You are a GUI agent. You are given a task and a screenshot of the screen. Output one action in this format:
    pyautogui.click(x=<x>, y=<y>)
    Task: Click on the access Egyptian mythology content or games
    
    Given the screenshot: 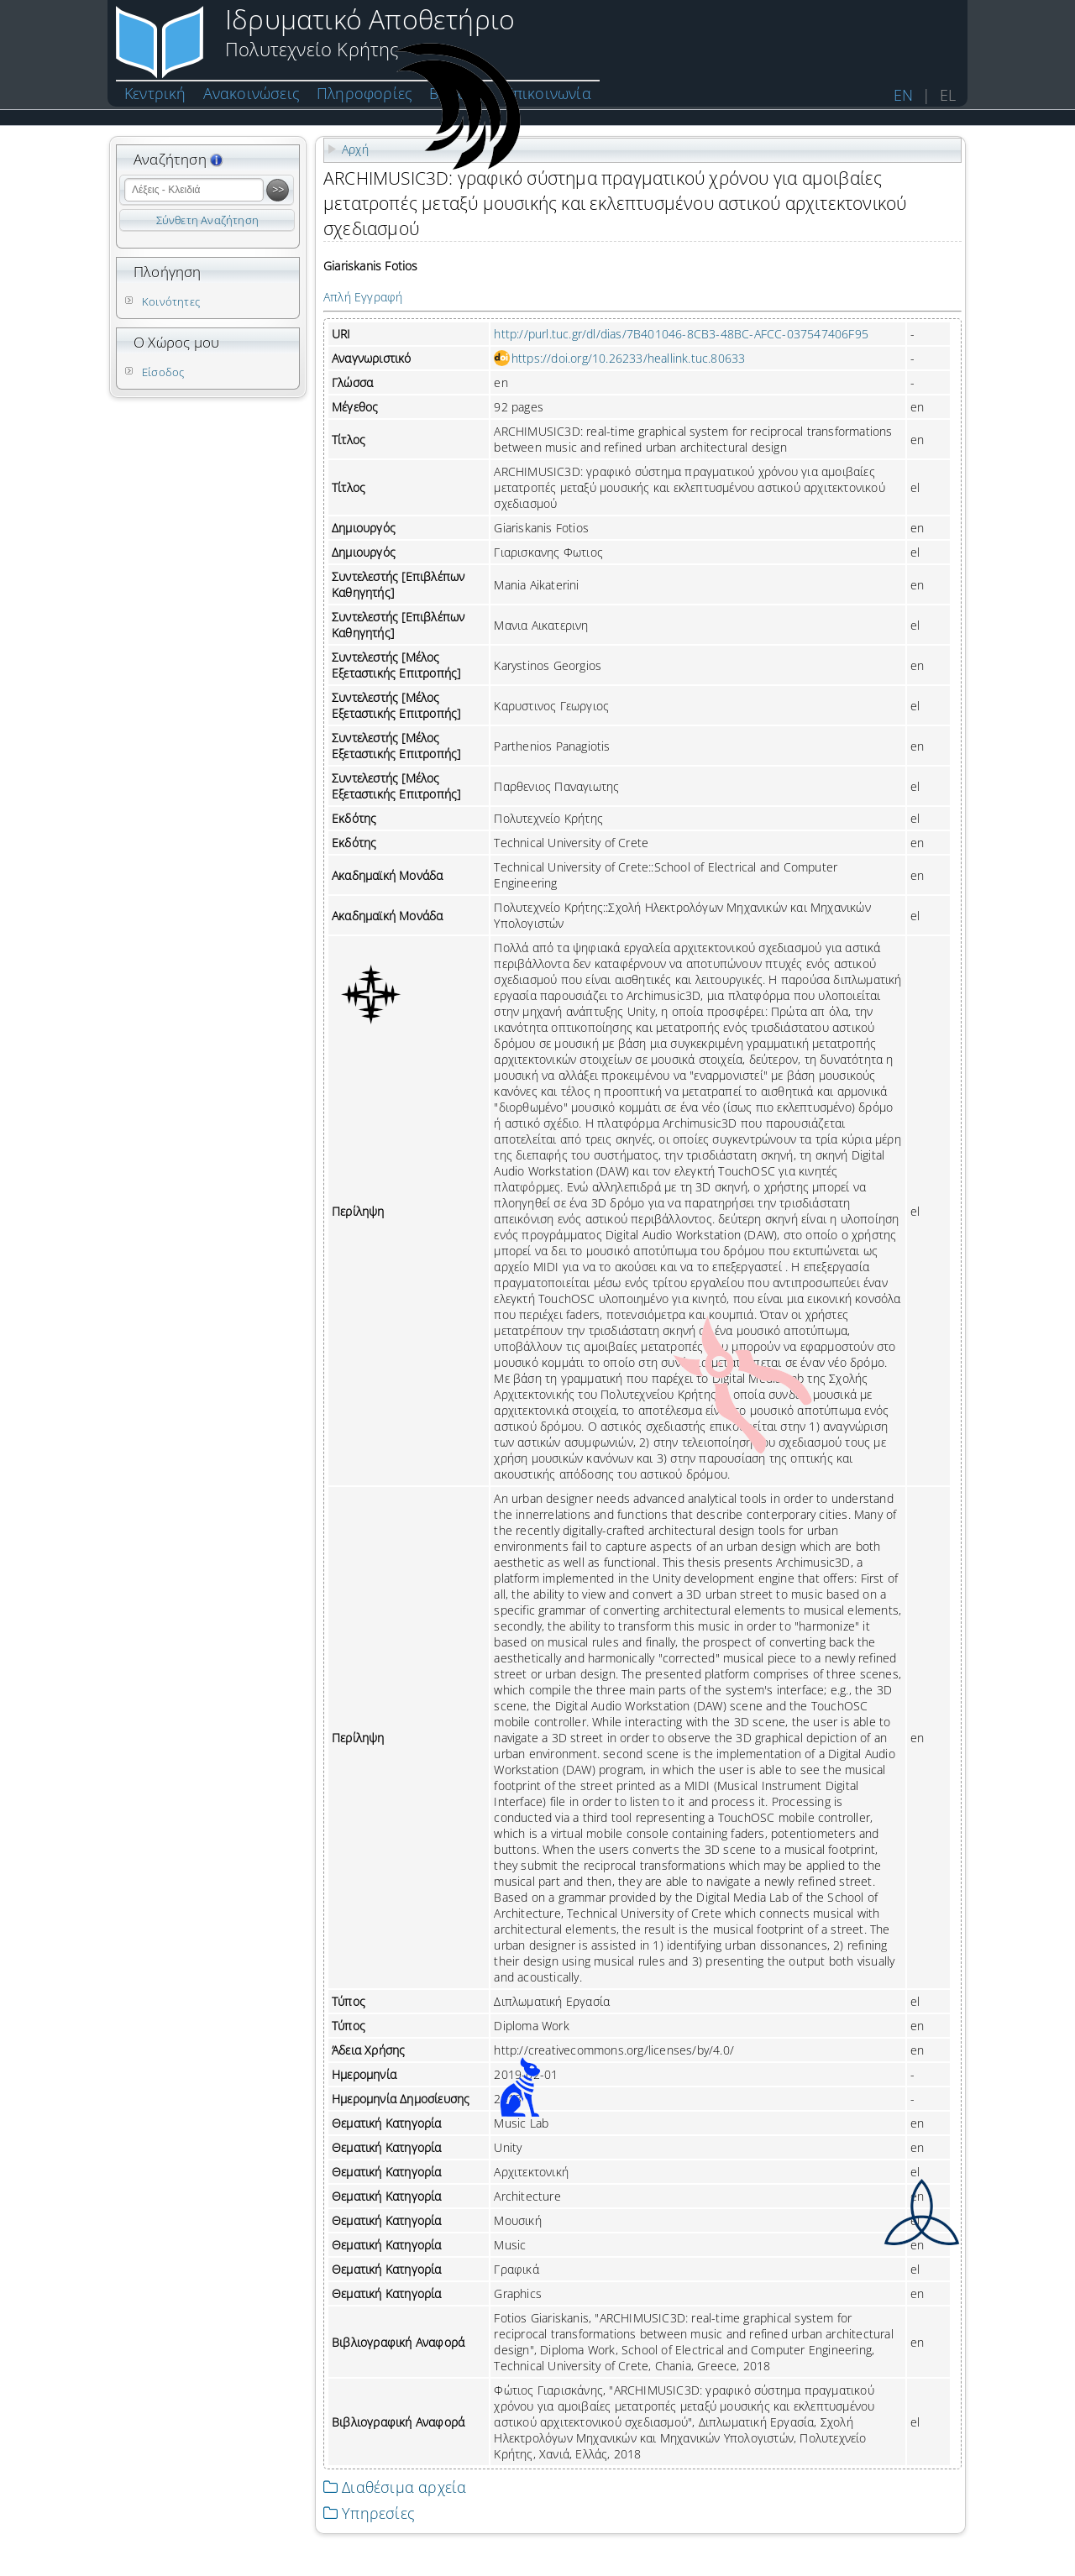 What is the action you would take?
    pyautogui.click(x=520, y=2086)
    